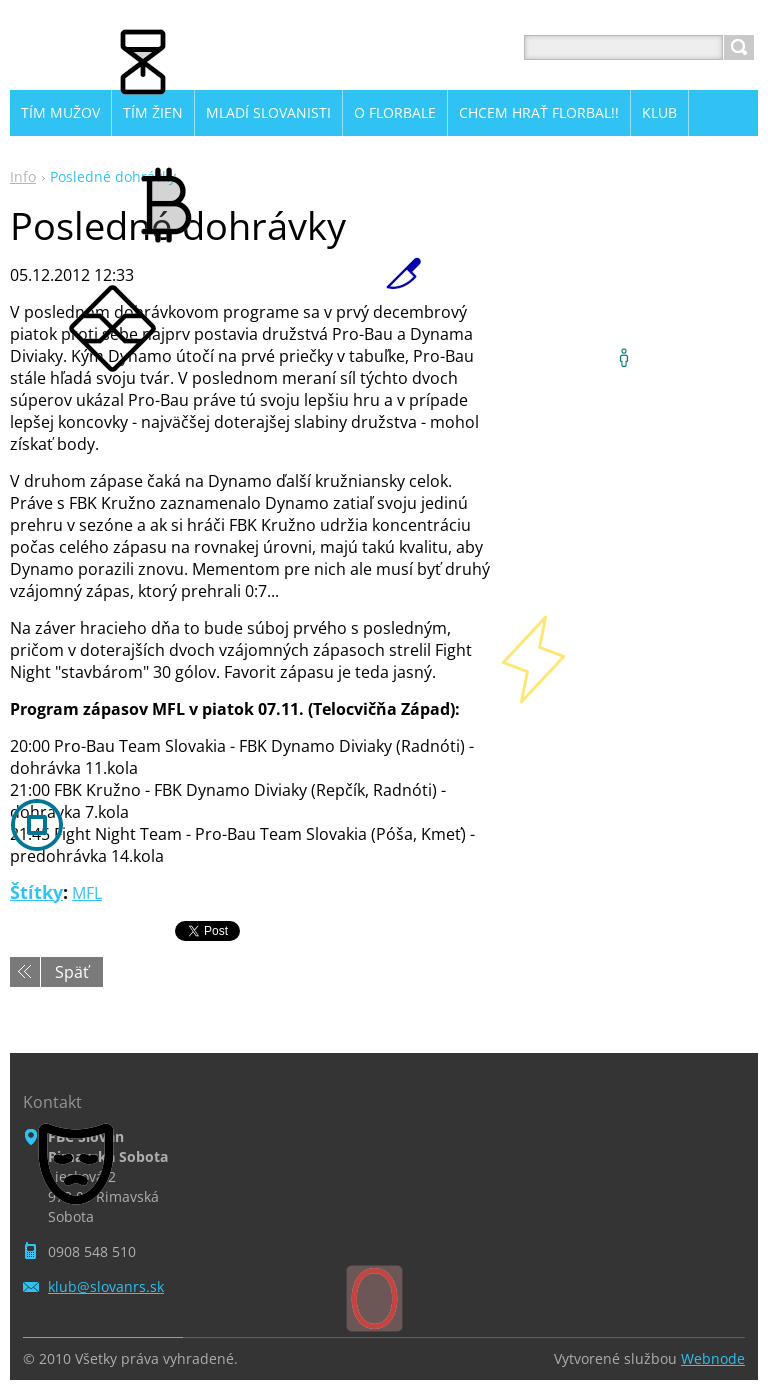 Image resolution: width=768 pixels, height=1390 pixels. What do you see at coordinates (404, 274) in the screenshot?
I see `access kitchen or cooking tools` at bounding box center [404, 274].